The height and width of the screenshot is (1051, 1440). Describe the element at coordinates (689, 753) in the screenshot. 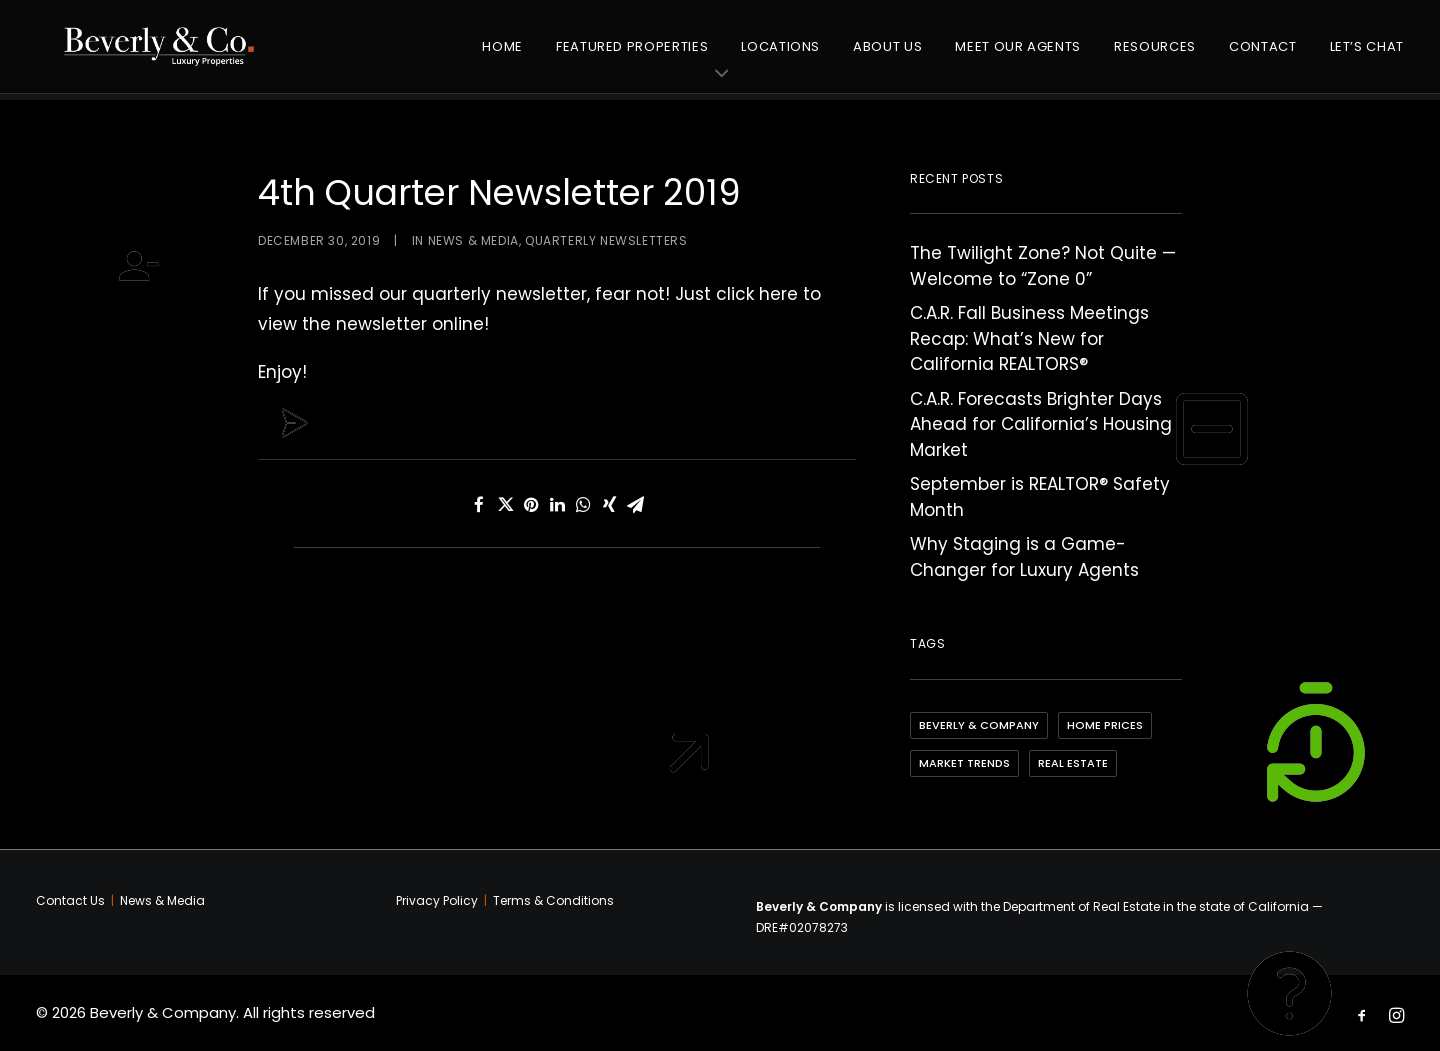

I see `open link in a new tab or window` at that location.